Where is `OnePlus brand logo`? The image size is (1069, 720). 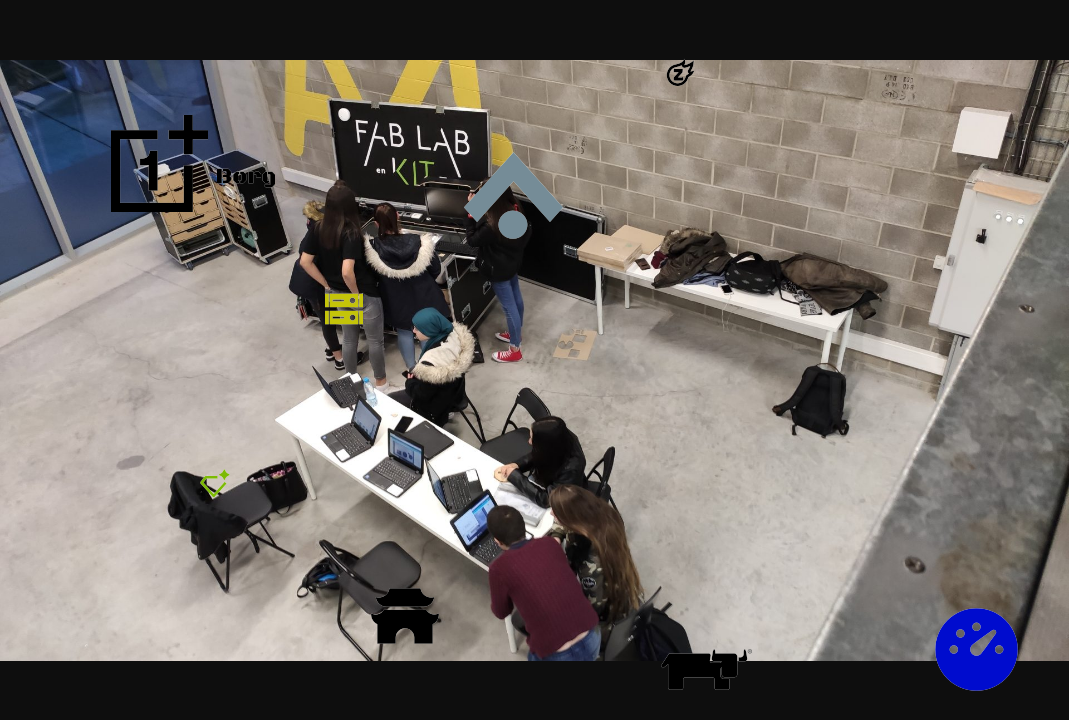 OnePlus brand logo is located at coordinates (159, 163).